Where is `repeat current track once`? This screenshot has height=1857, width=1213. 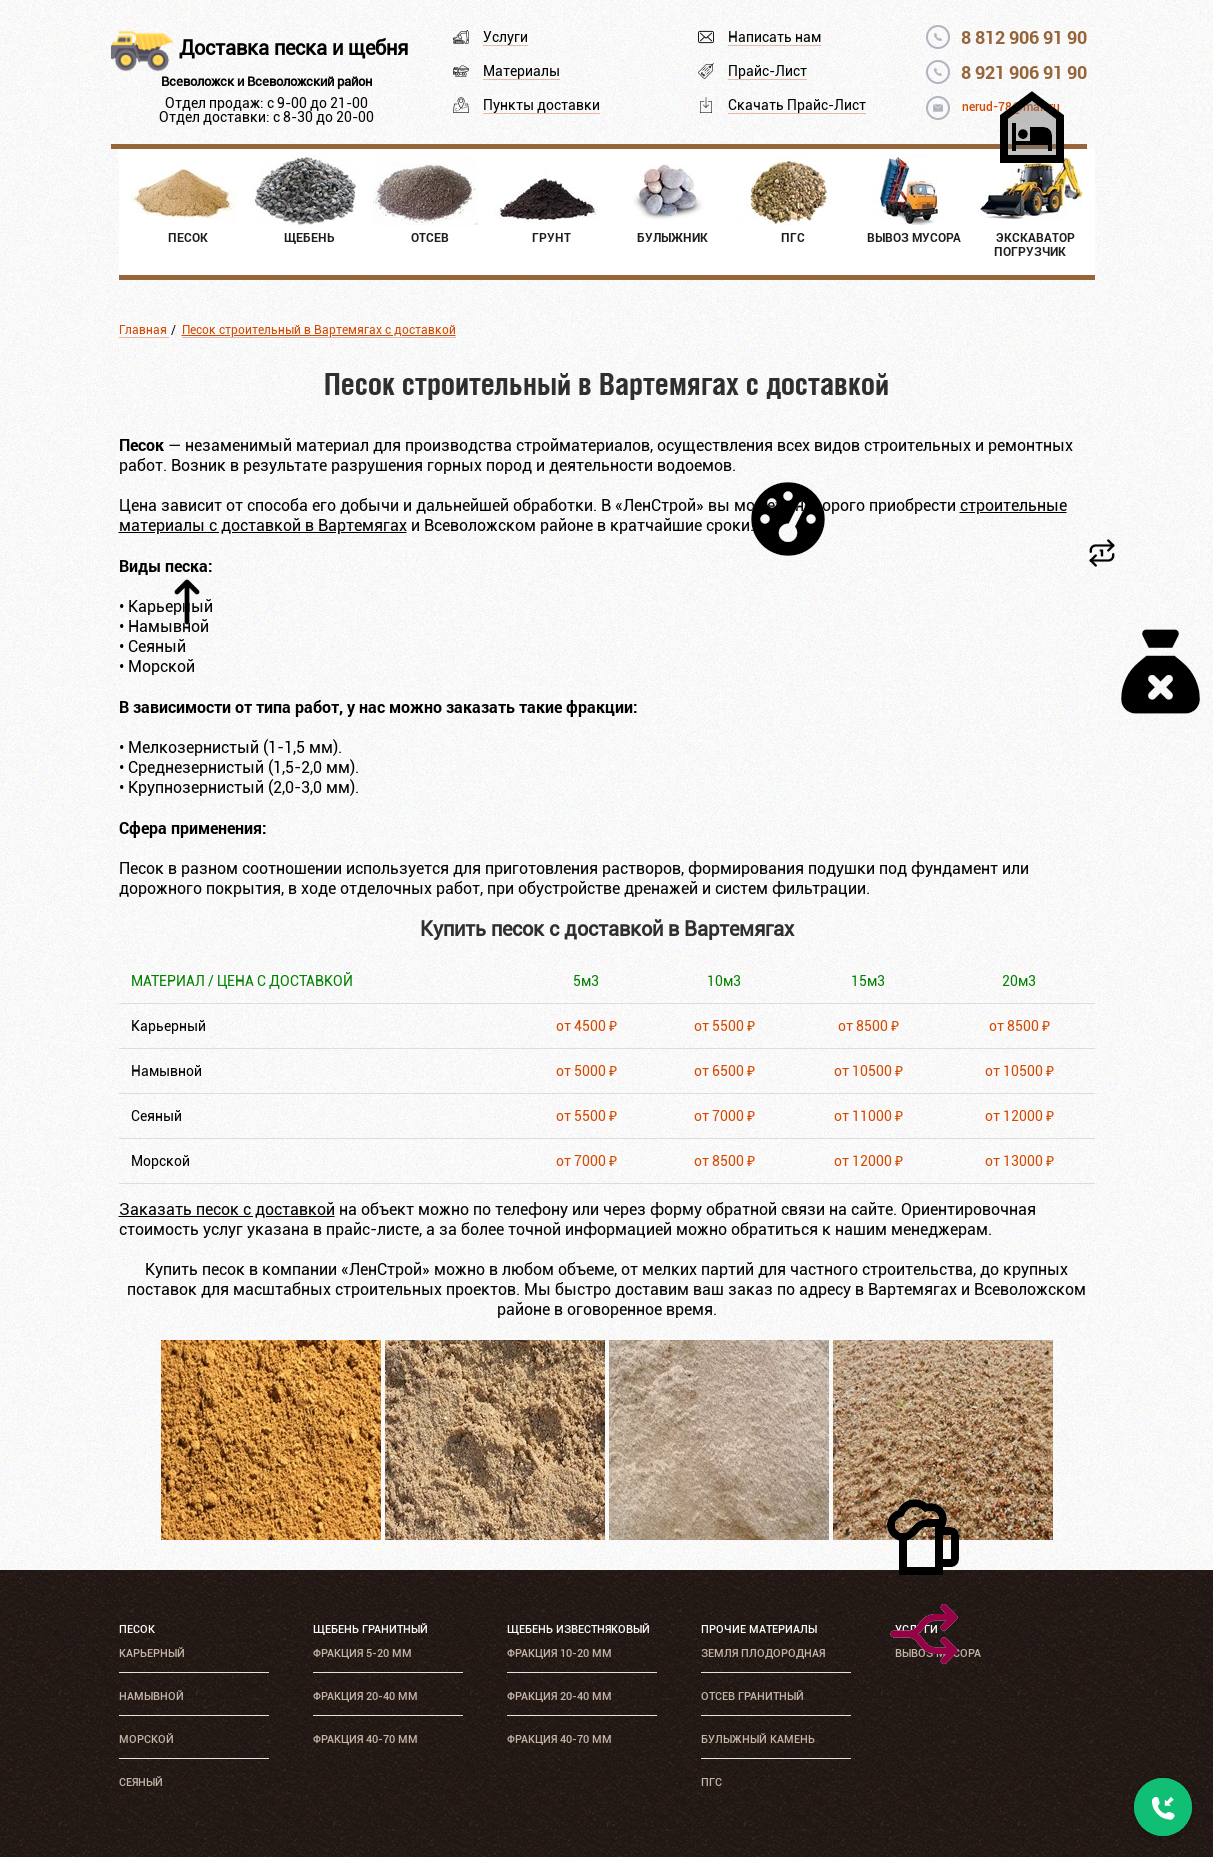 repeat current track once is located at coordinates (1102, 553).